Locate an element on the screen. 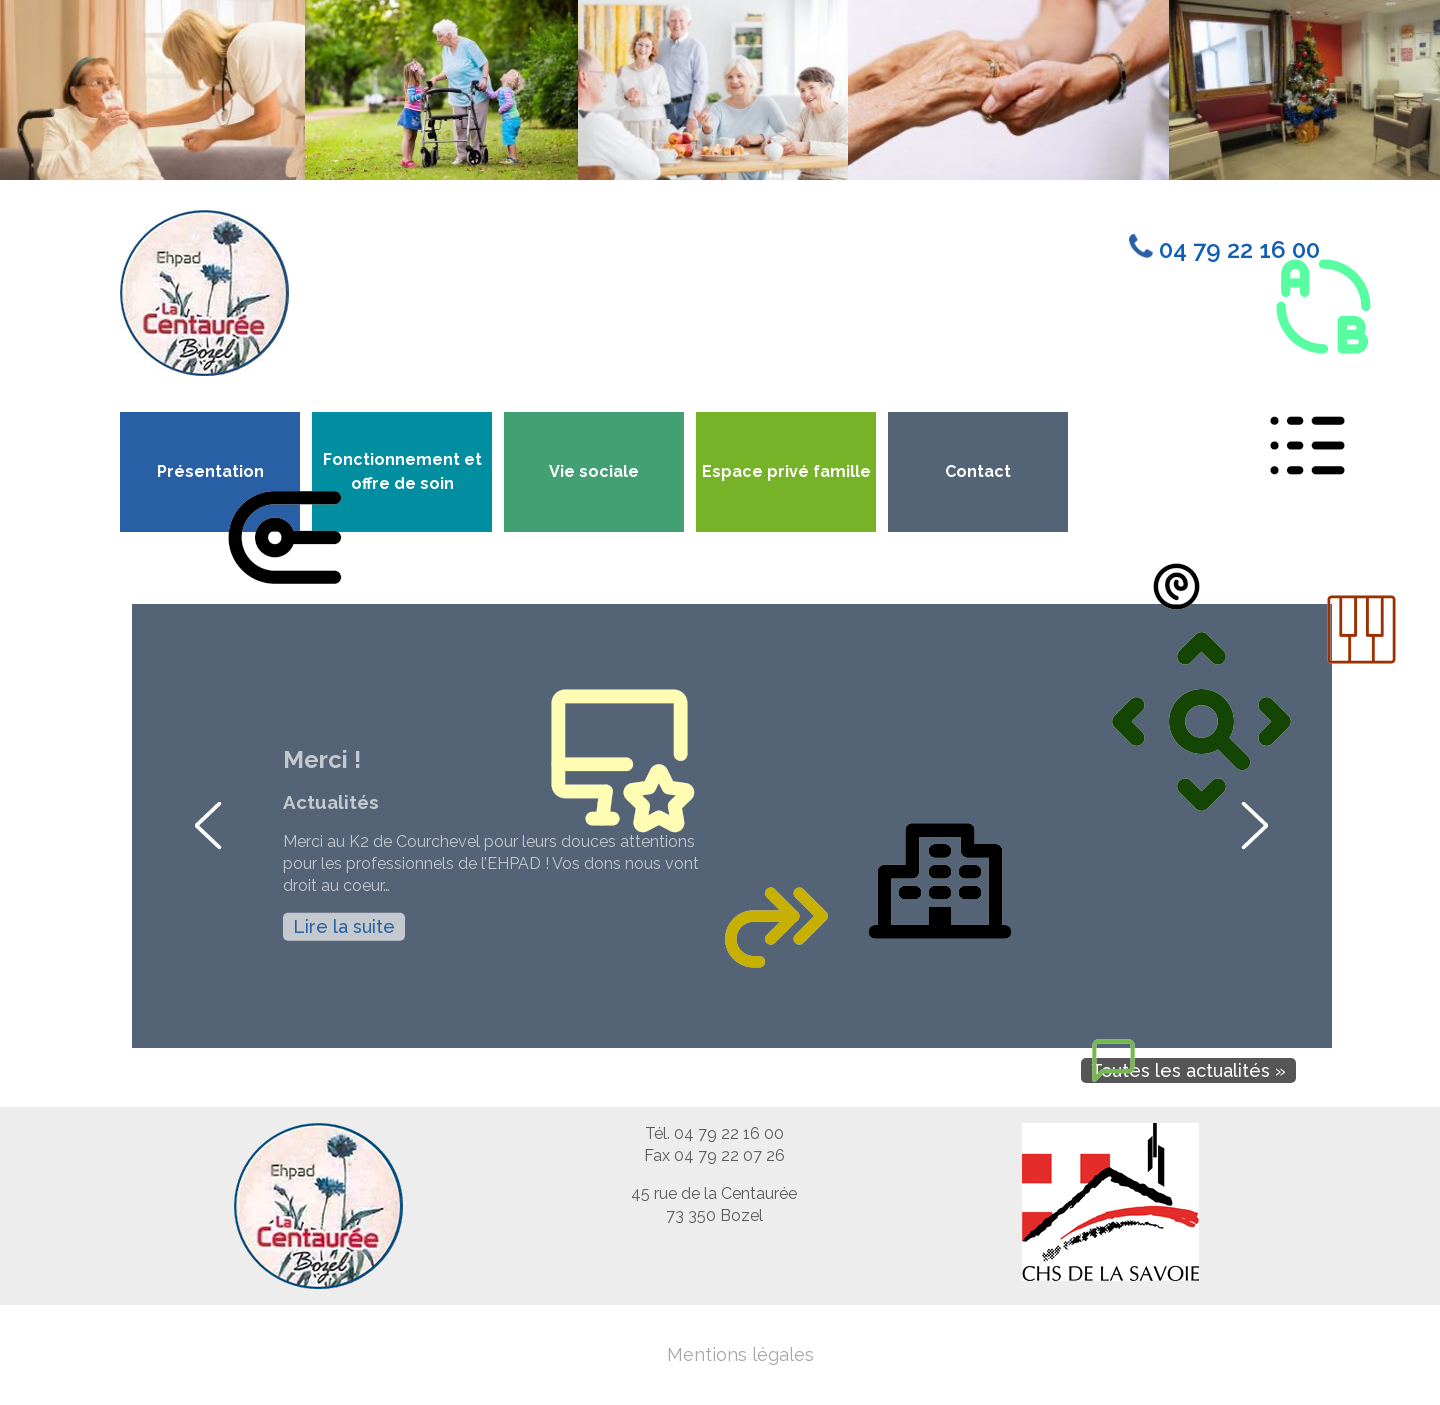 Image resolution: width=1440 pixels, height=1405 pixels. mark this device as a favorite is located at coordinates (619, 757).